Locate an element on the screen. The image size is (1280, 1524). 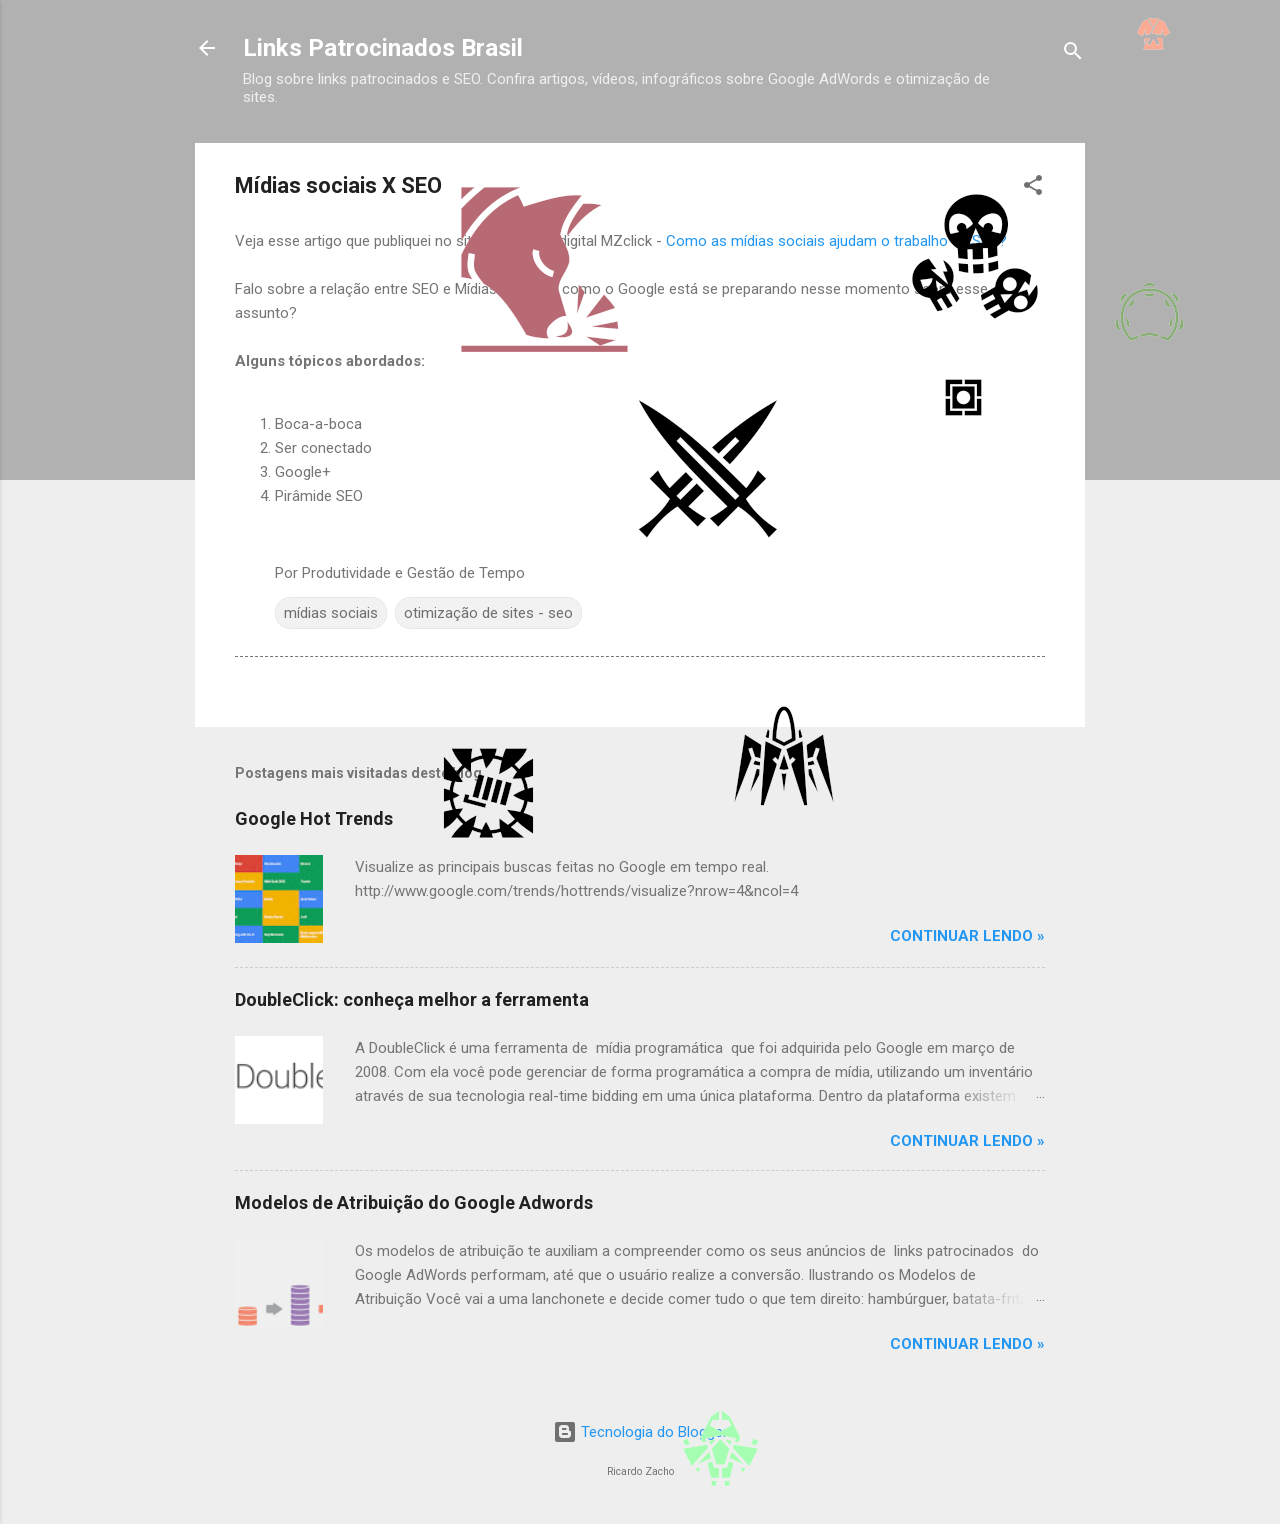
focus or target selection tool is located at coordinates (963, 397).